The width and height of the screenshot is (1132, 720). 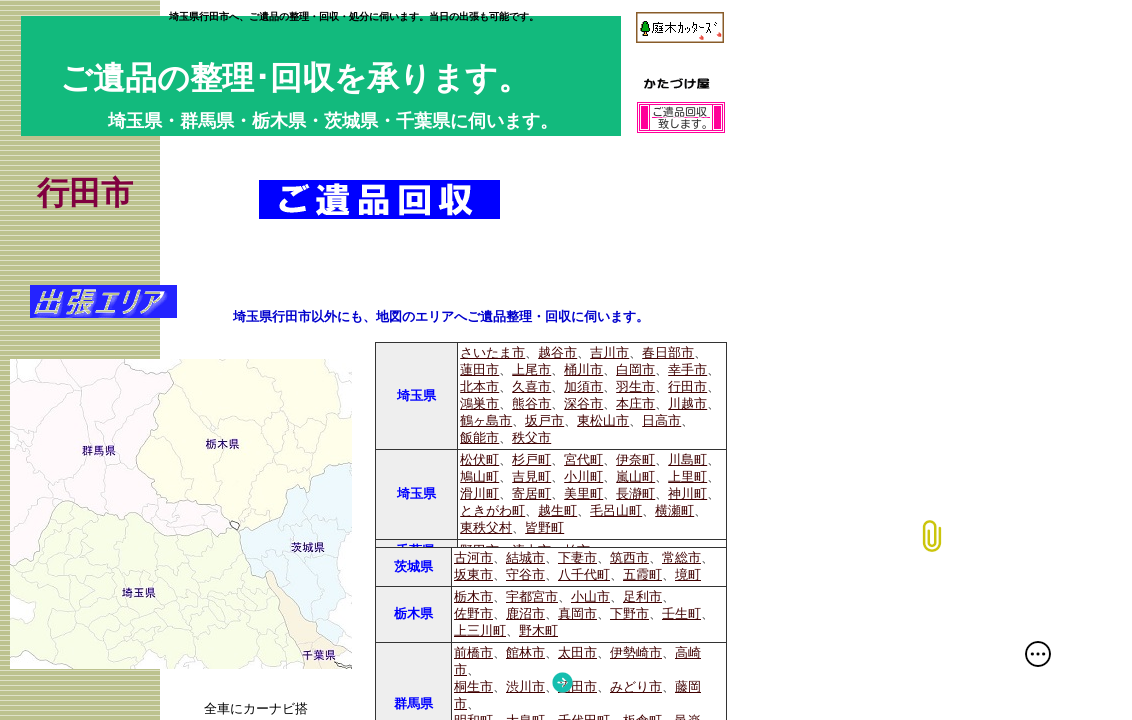 I want to click on access more options or actions, so click(x=1038, y=654).